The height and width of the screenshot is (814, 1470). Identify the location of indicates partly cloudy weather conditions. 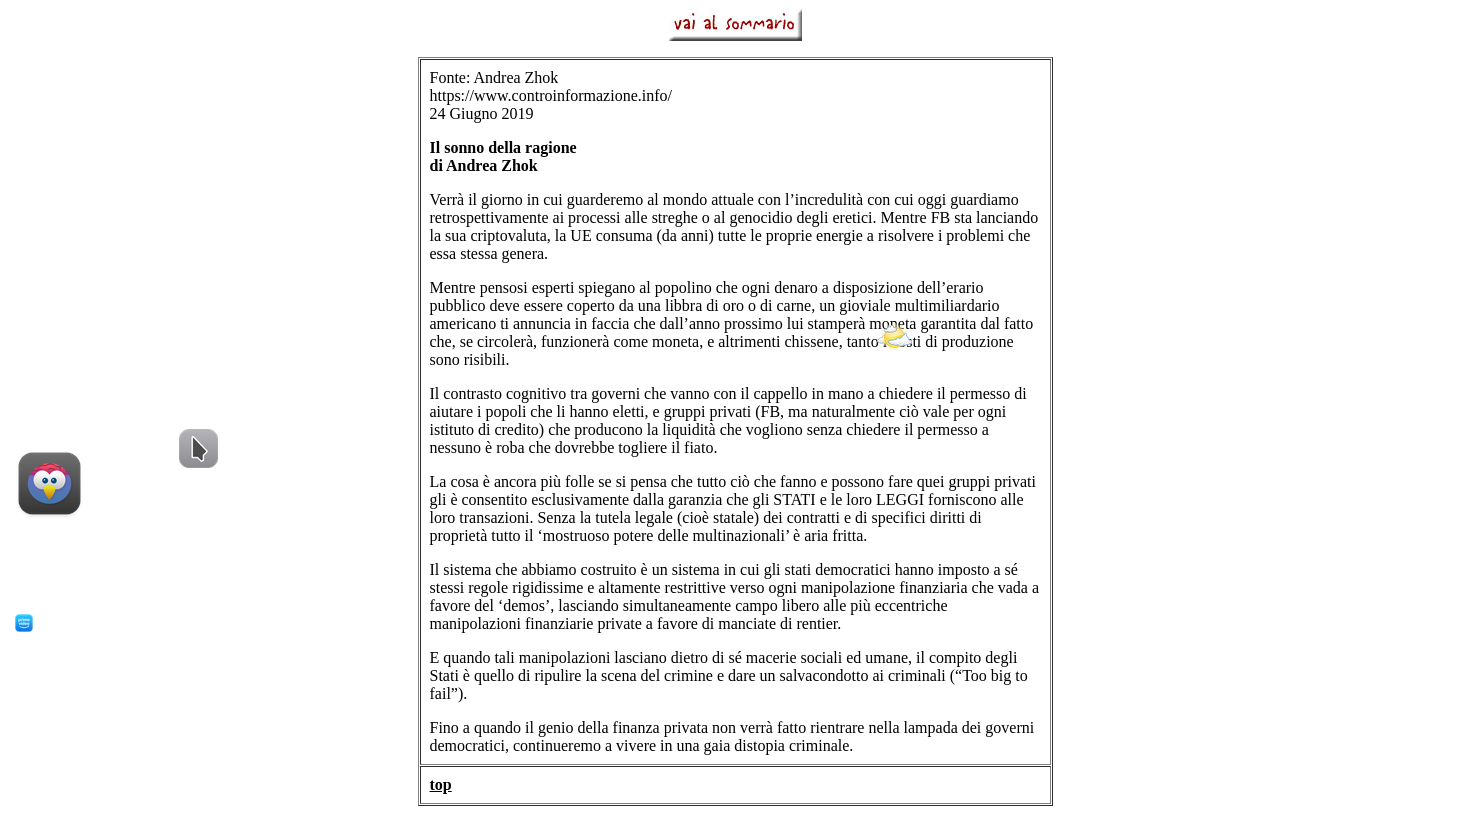
(894, 337).